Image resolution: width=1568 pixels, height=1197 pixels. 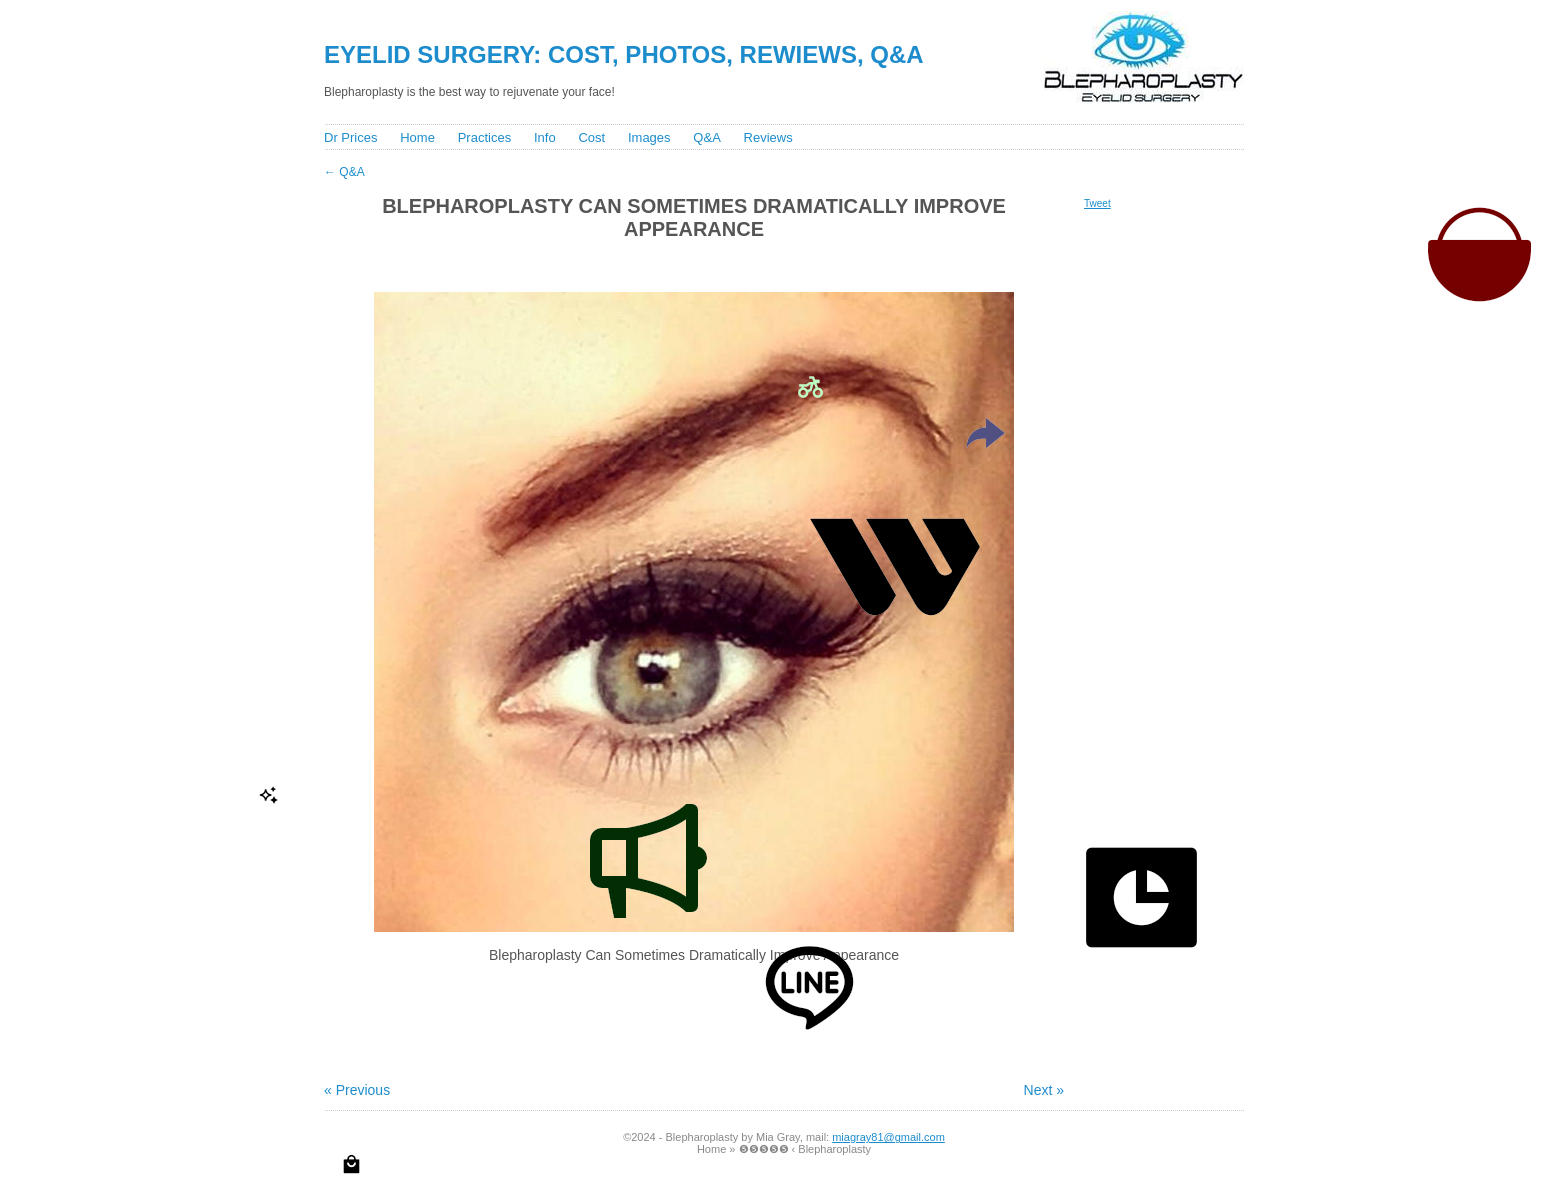 What do you see at coordinates (895, 567) in the screenshot?
I see `western union logo` at bounding box center [895, 567].